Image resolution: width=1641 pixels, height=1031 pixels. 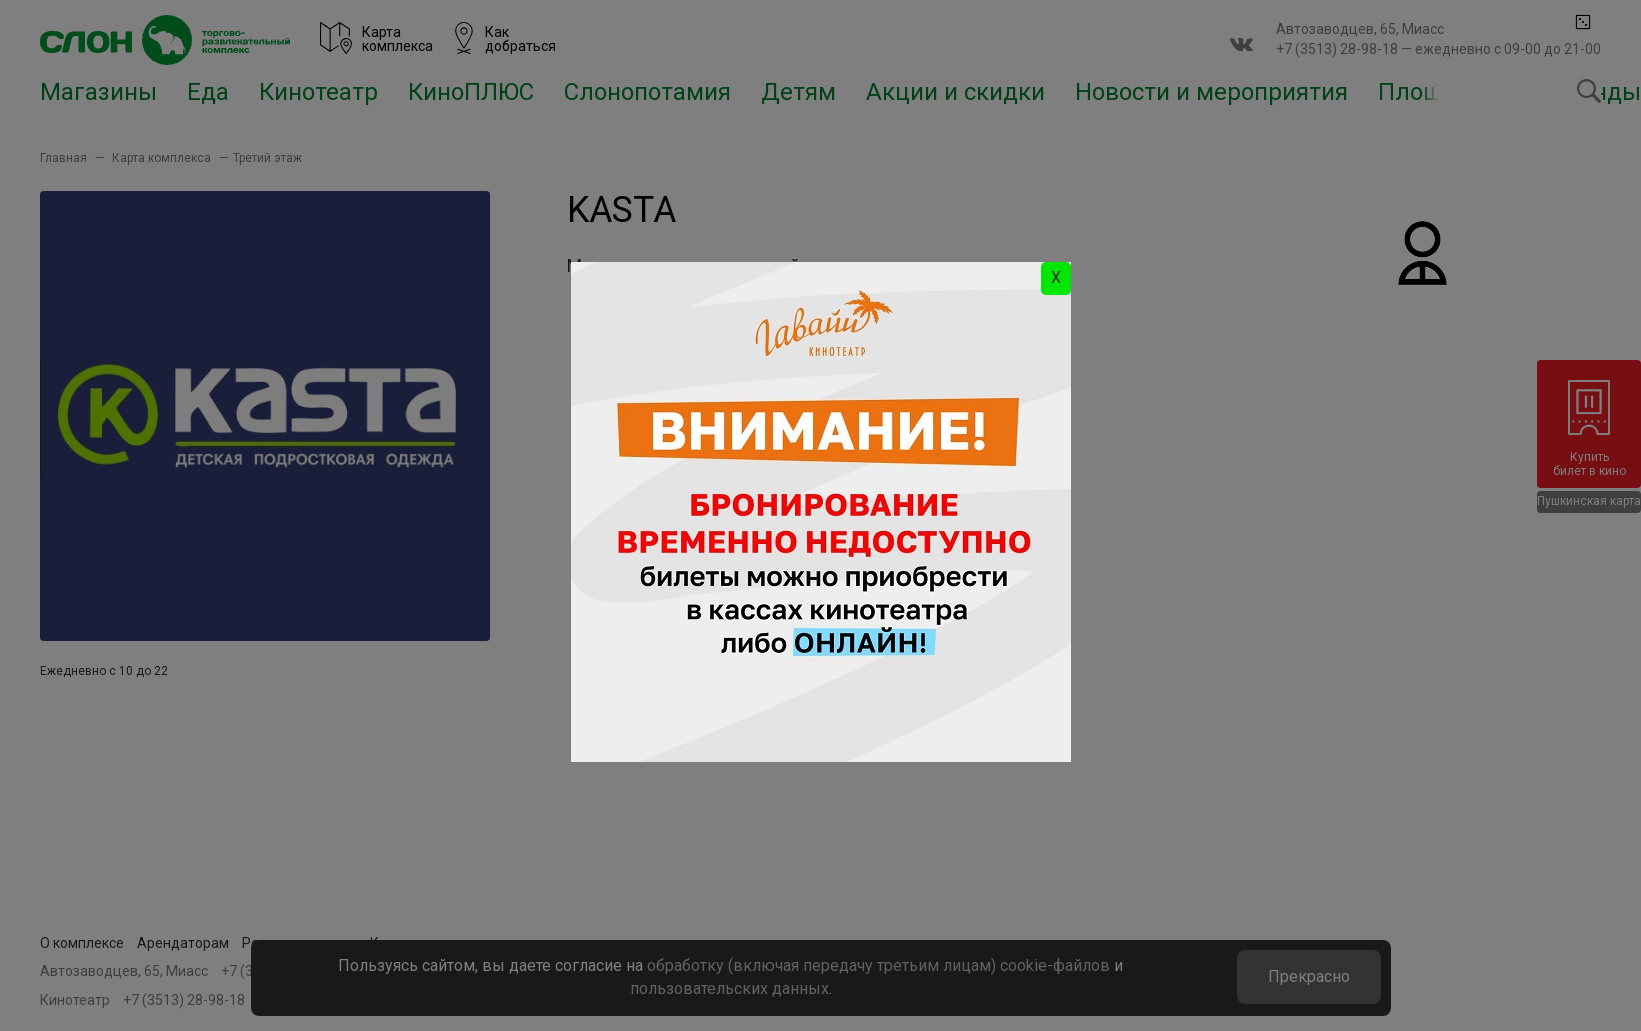 What do you see at coordinates (1422, 254) in the screenshot?
I see `view your profile` at bounding box center [1422, 254].